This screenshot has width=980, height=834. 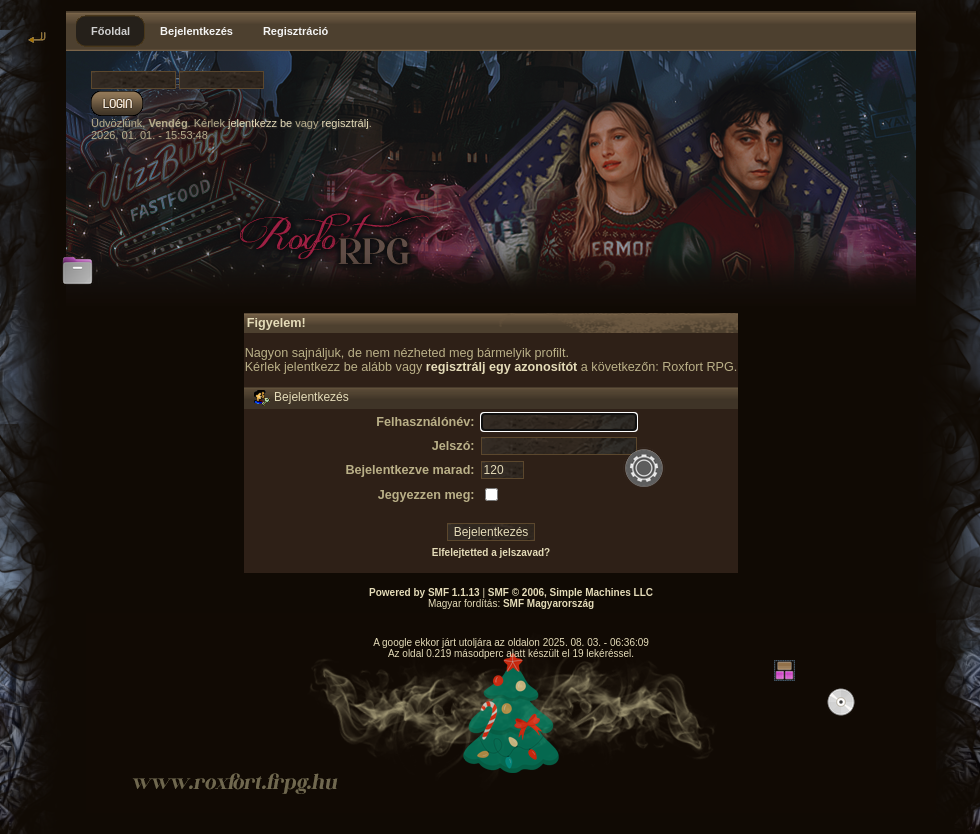 I want to click on reply to all recipients of an email, so click(x=36, y=37).